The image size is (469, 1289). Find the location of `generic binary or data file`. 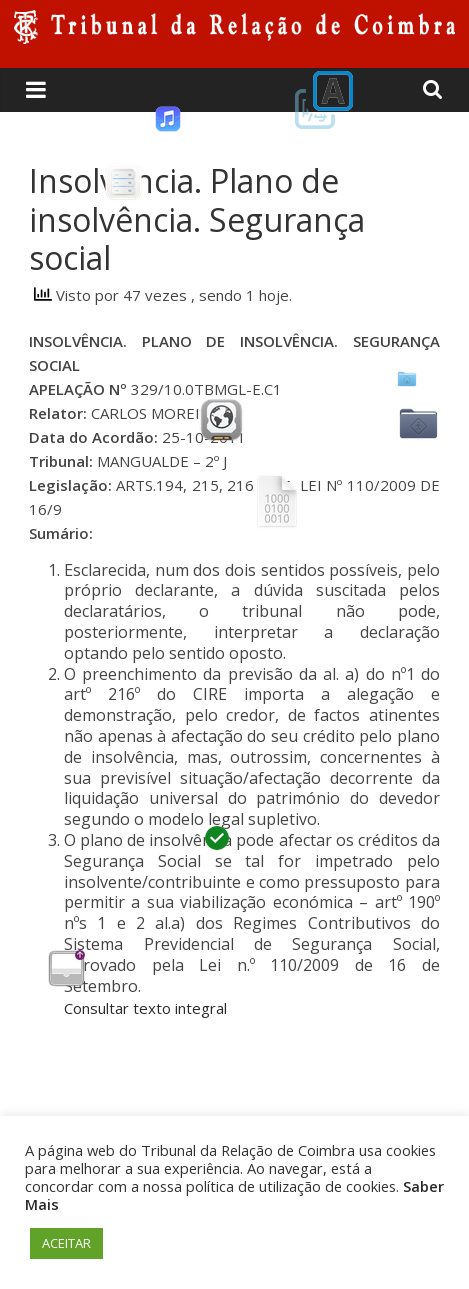

generic binary or data file is located at coordinates (277, 502).